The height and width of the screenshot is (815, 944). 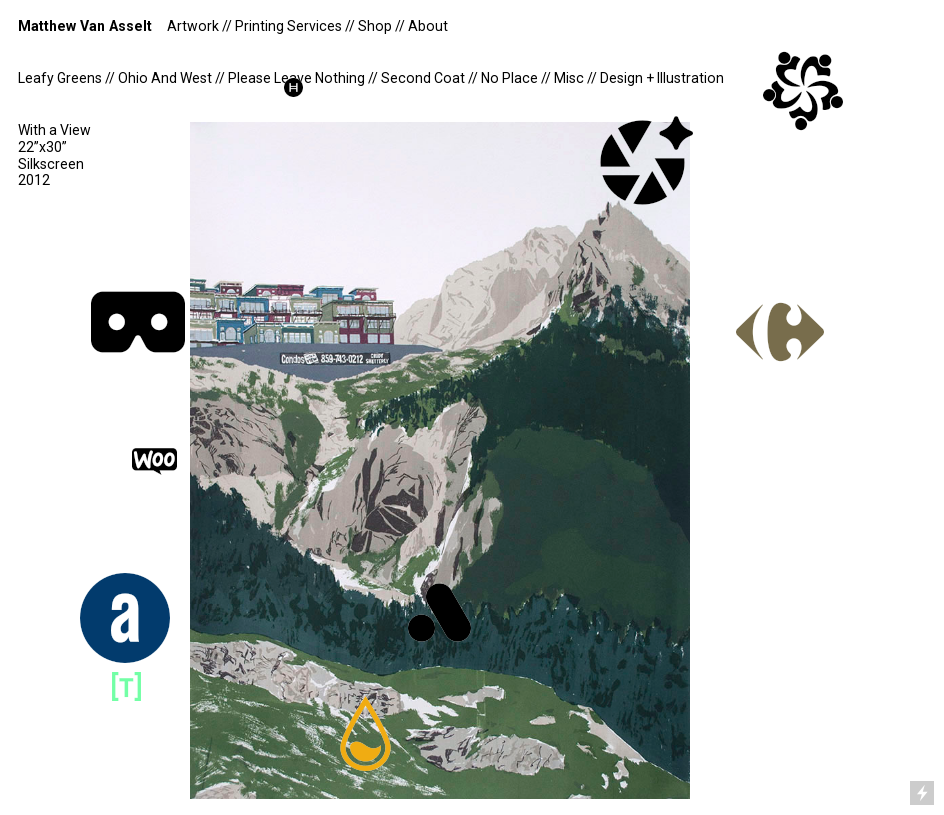 What do you see at coordinates (780, 332) in the screenshot?
I see `open the Carrefour shopping app` at bounding box center [780, 332].